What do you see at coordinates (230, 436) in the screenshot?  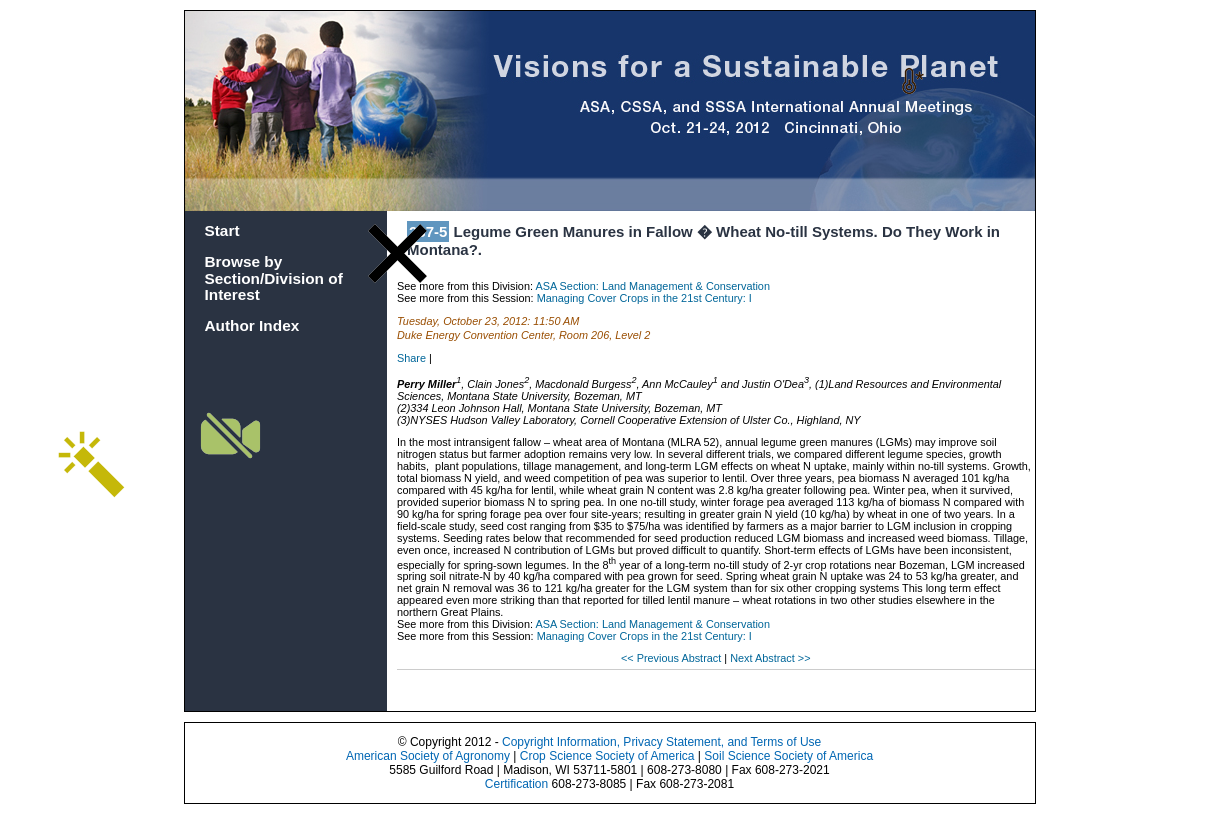 I see `turn off camera or disable video` at bounding box center [230, 436].